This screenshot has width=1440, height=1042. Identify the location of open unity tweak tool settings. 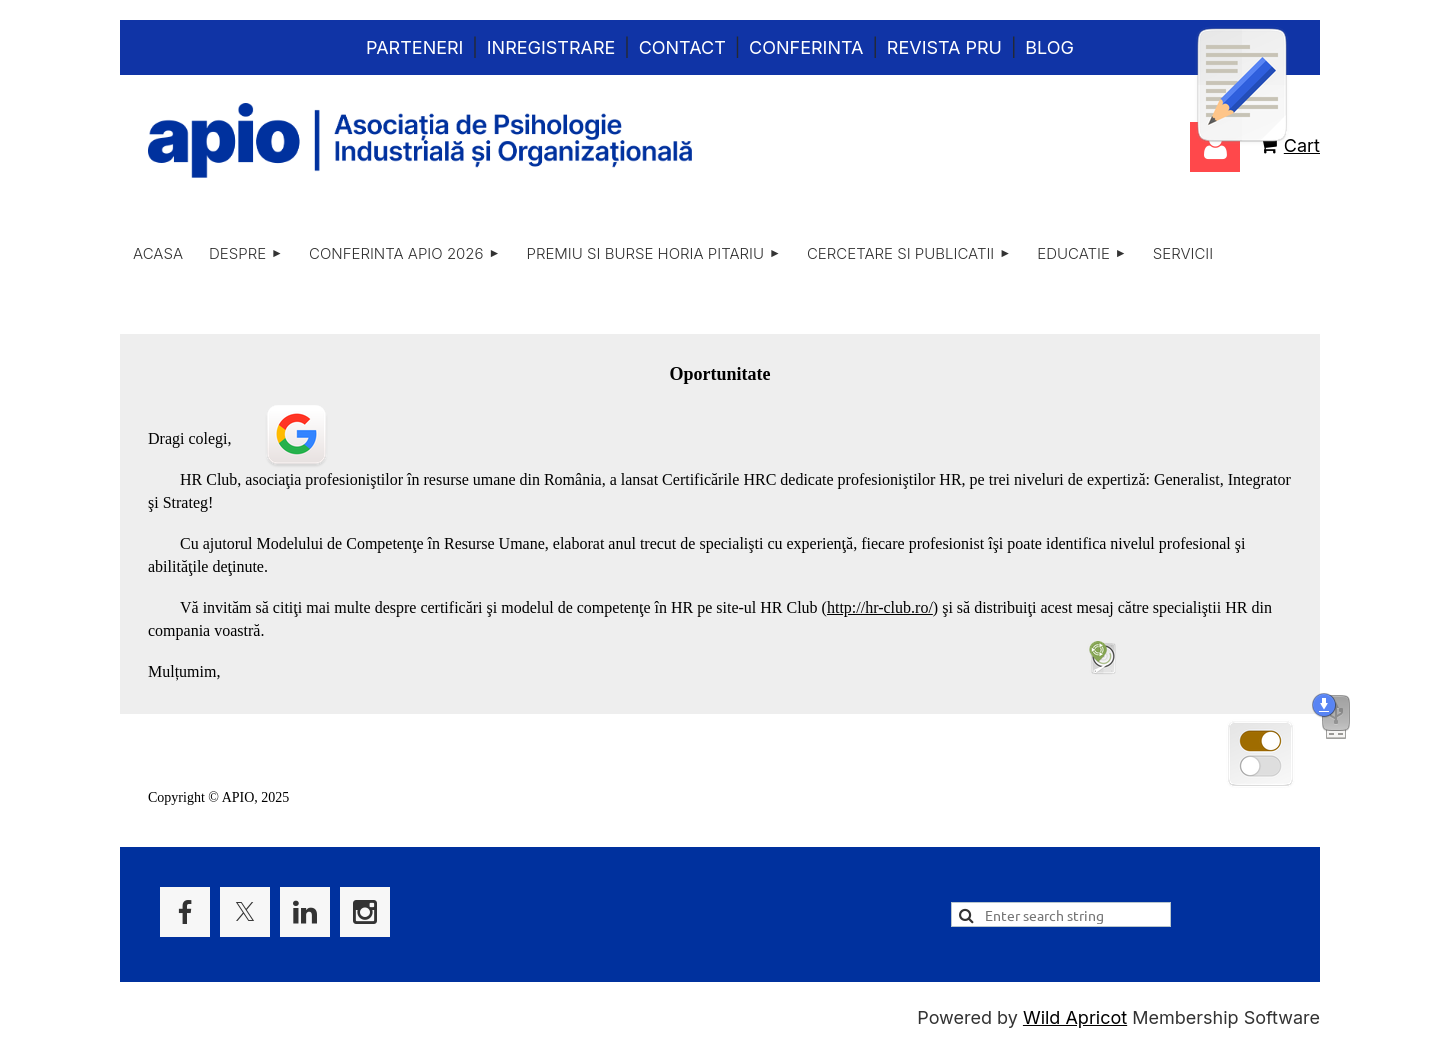
(1260, 753).